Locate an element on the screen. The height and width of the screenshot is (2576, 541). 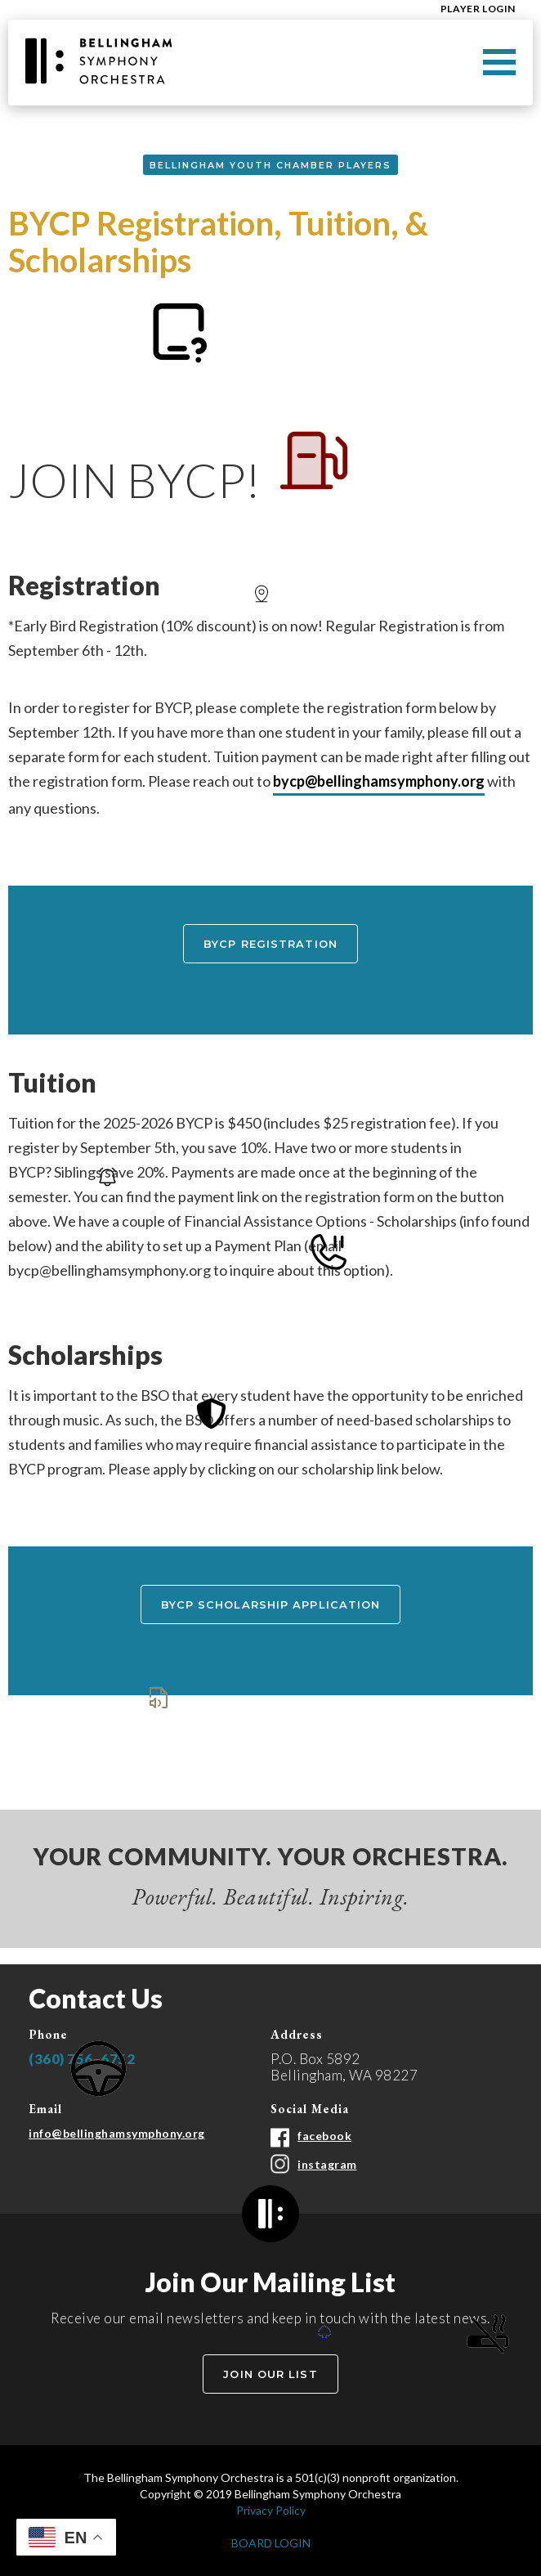
spade suit symbol for card games is located at coordinates (324, 2332).